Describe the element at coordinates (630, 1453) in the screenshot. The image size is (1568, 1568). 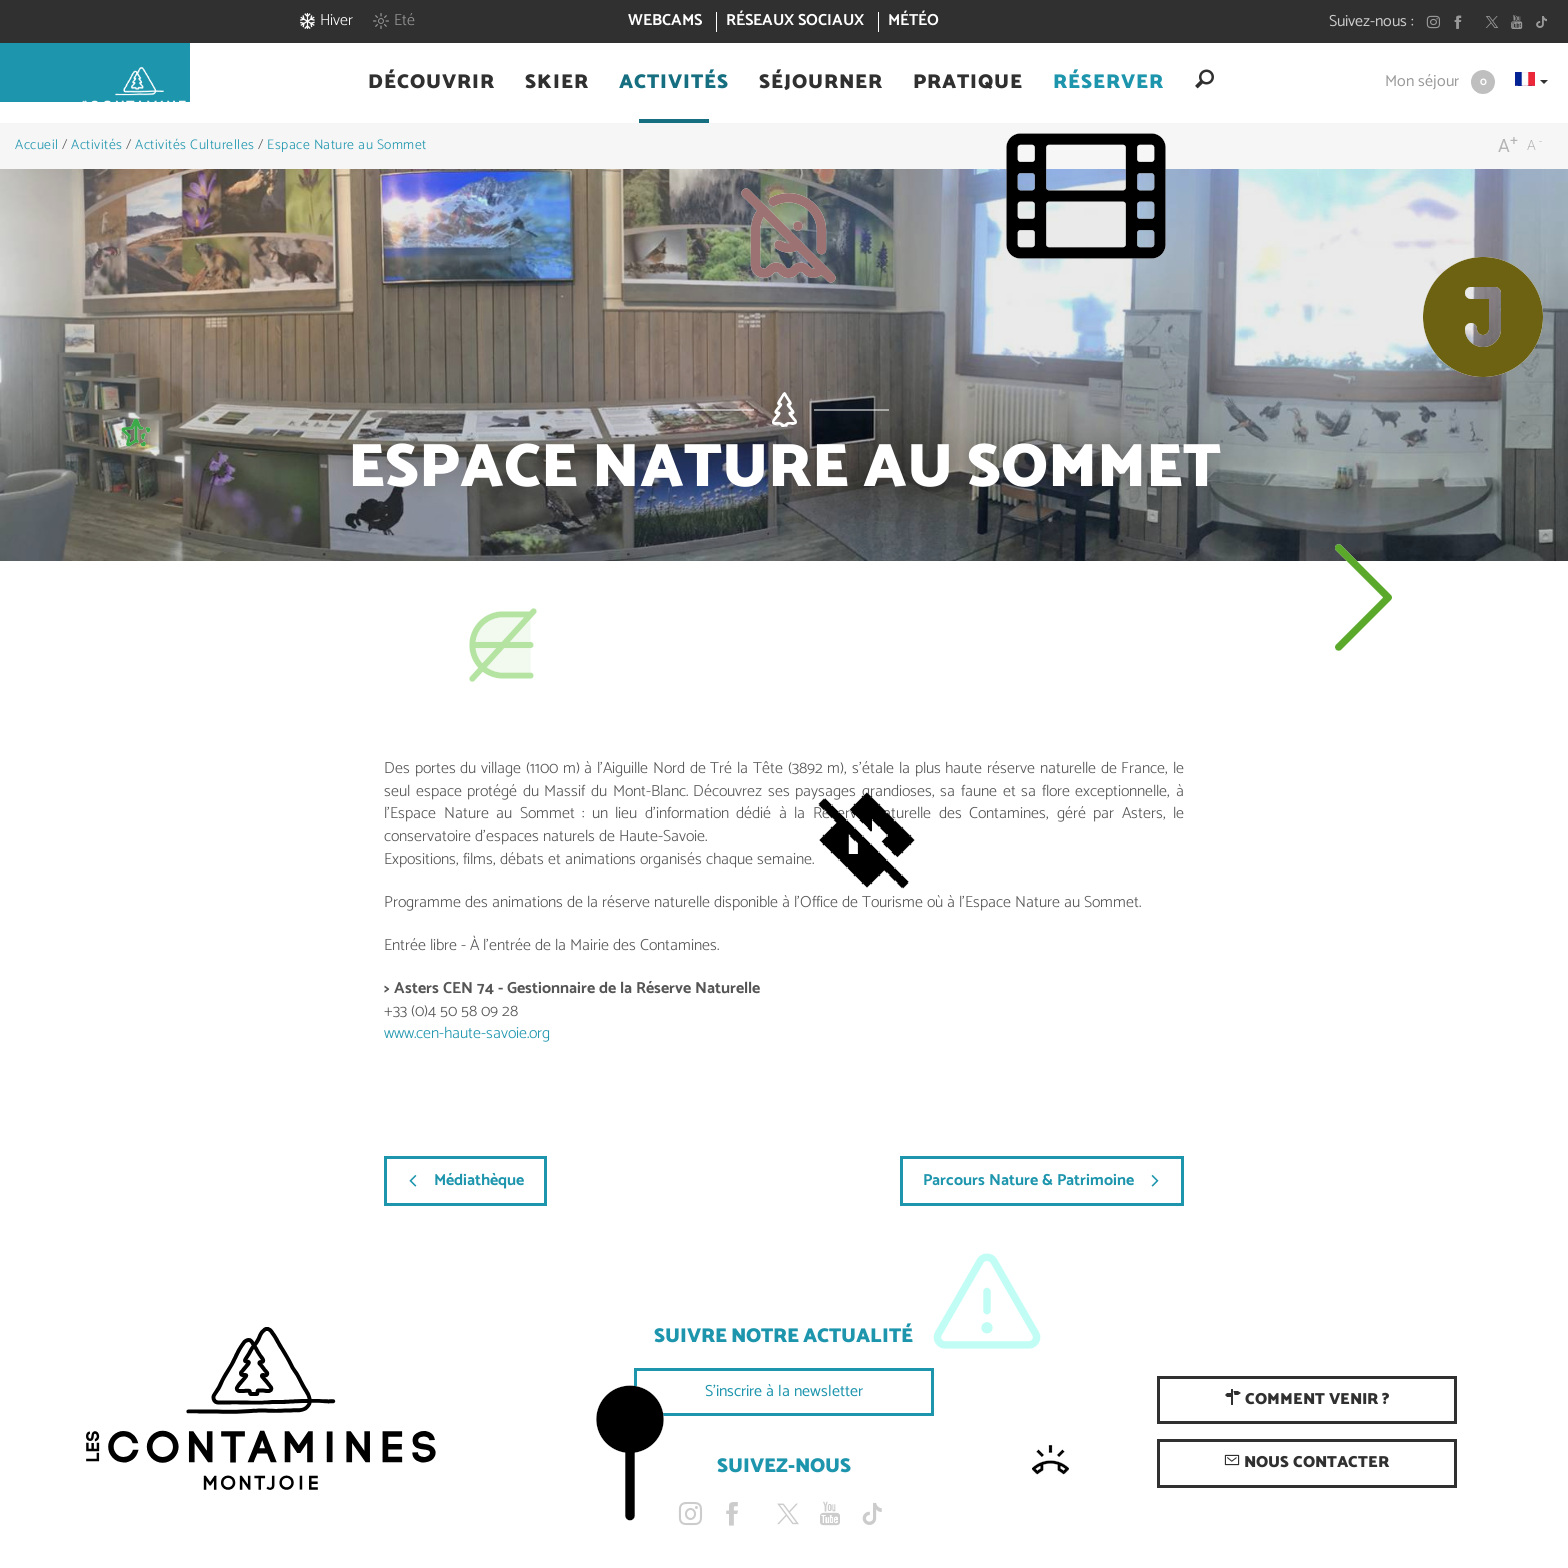
I see `mark a location on the map` at that location.